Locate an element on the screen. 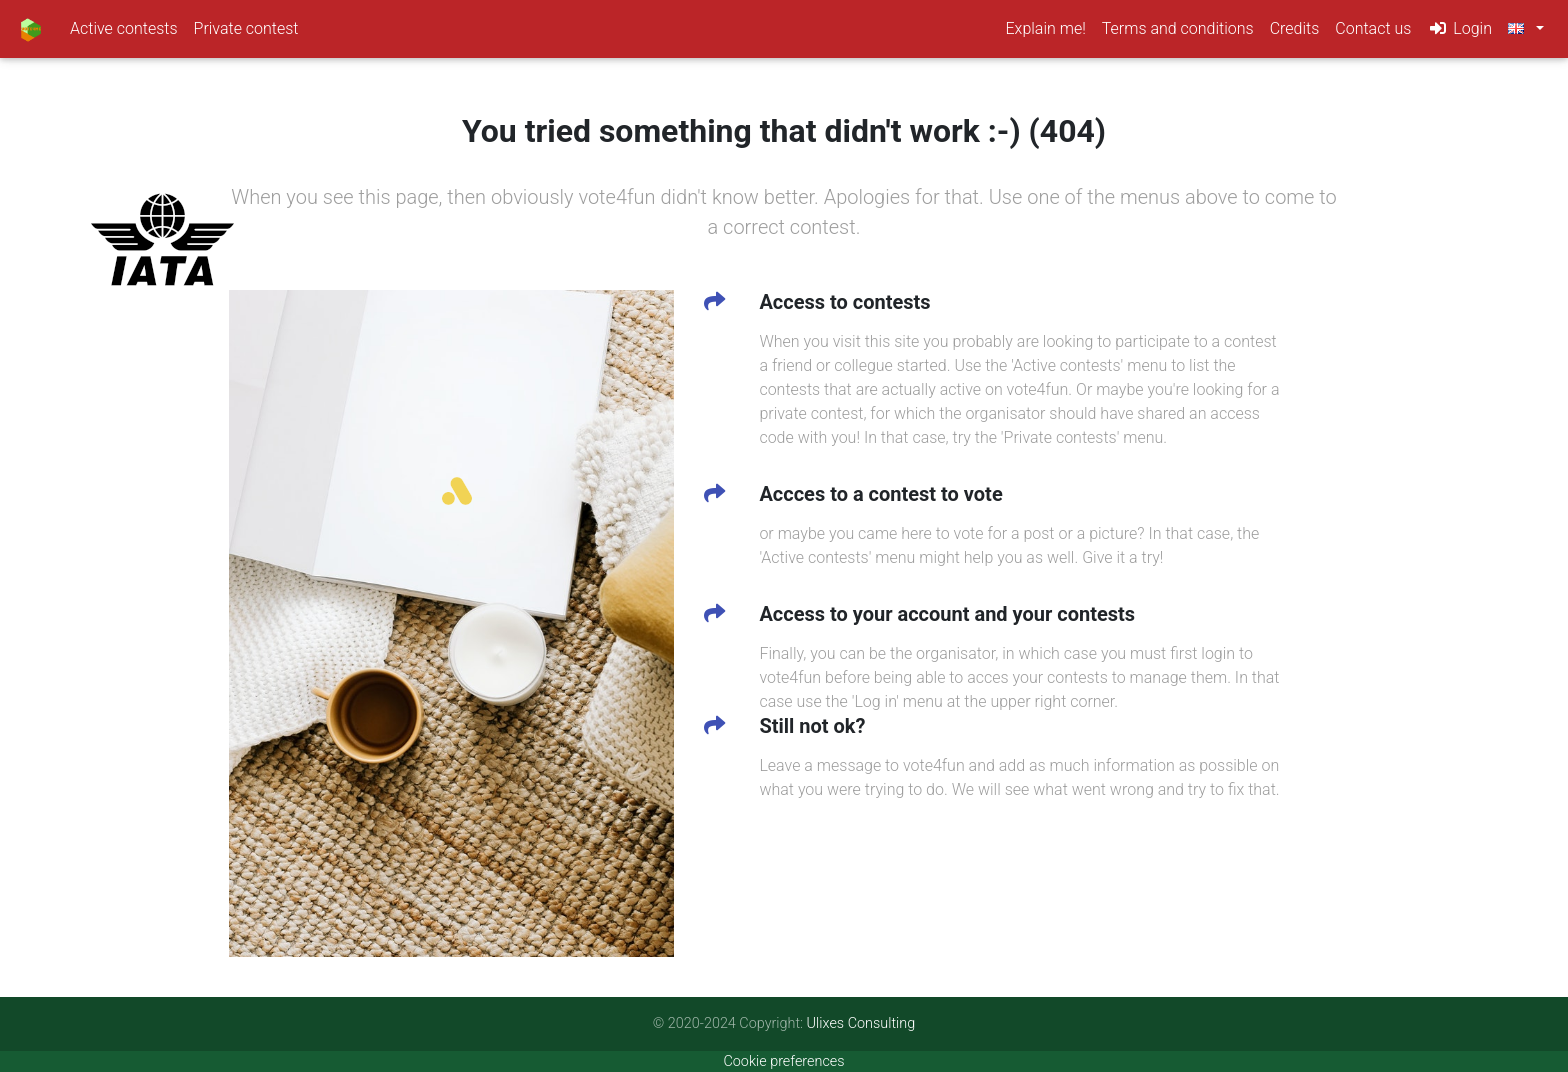 The width and height of the screenshot is (1568, 1072). analogue brand logo is located at coordinates (457, 491).